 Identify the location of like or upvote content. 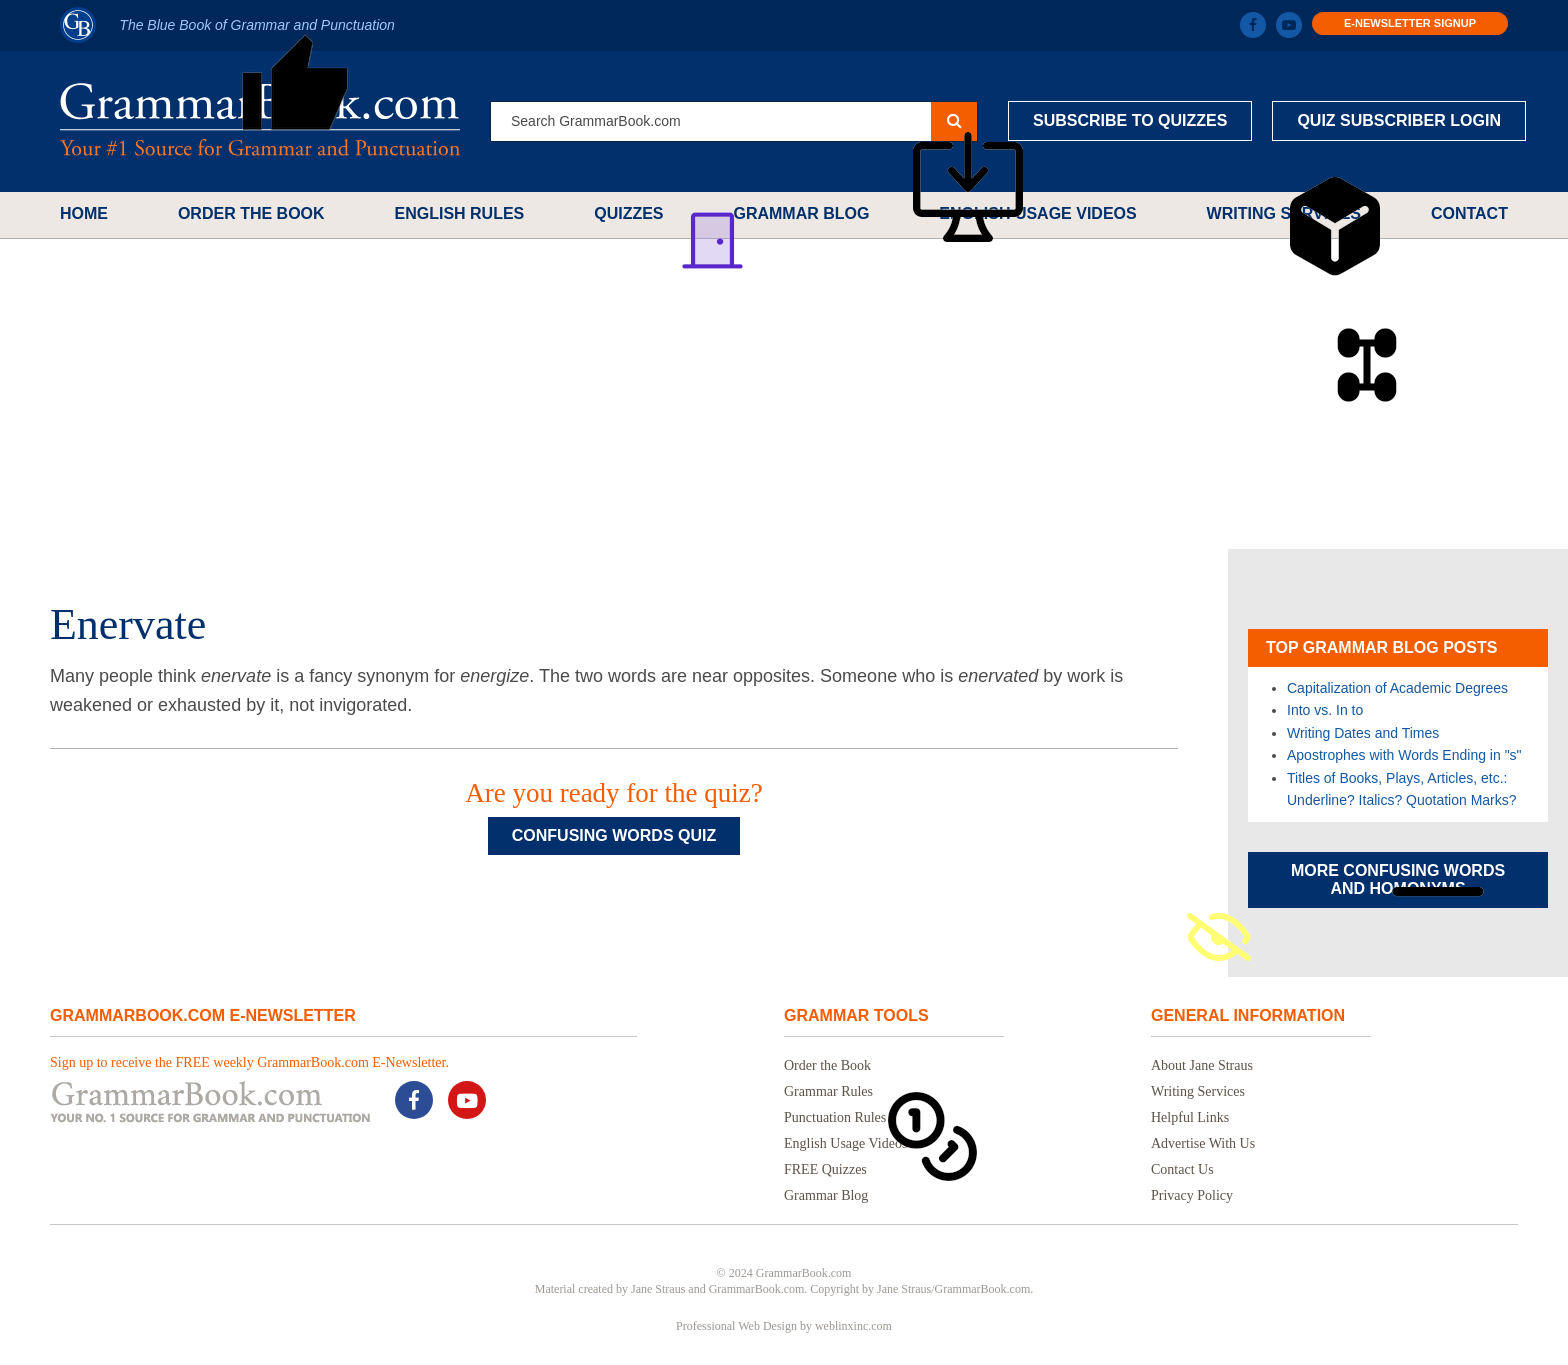
(295, 87).